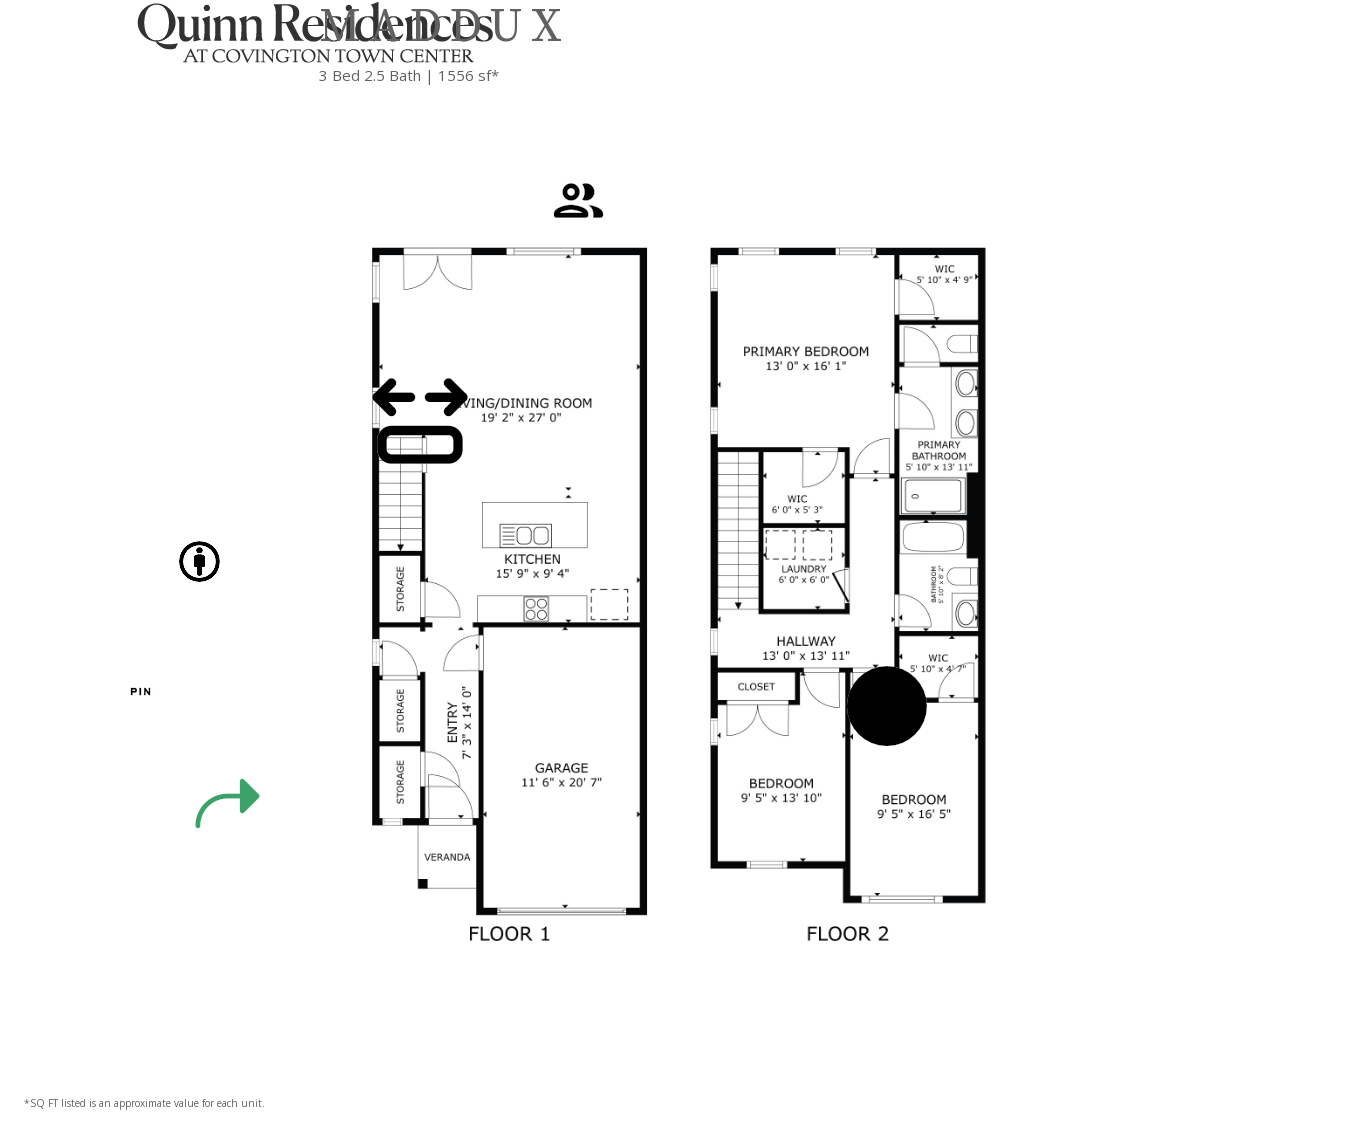 Image resolution: width=1357 pixels, height=1131 pixels. I want to click on auto-resize content to fit container, so click(420, 421).